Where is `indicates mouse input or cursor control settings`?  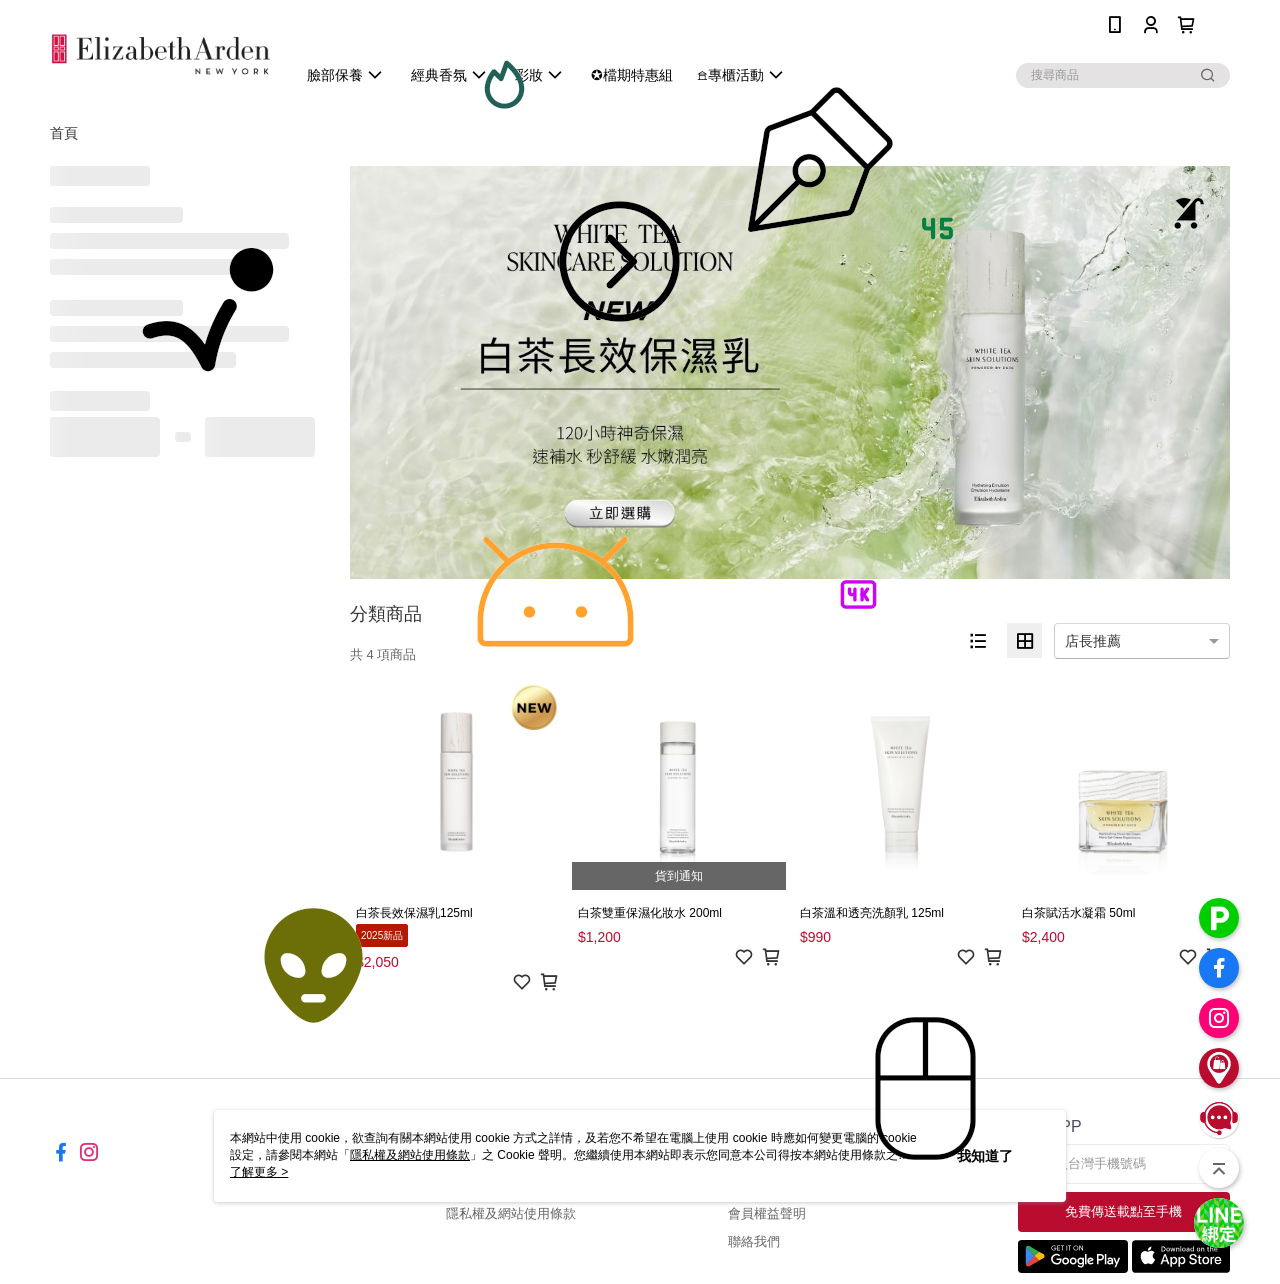 indicates mouse input or cursor control settings is located at coordinates (925, 1088).